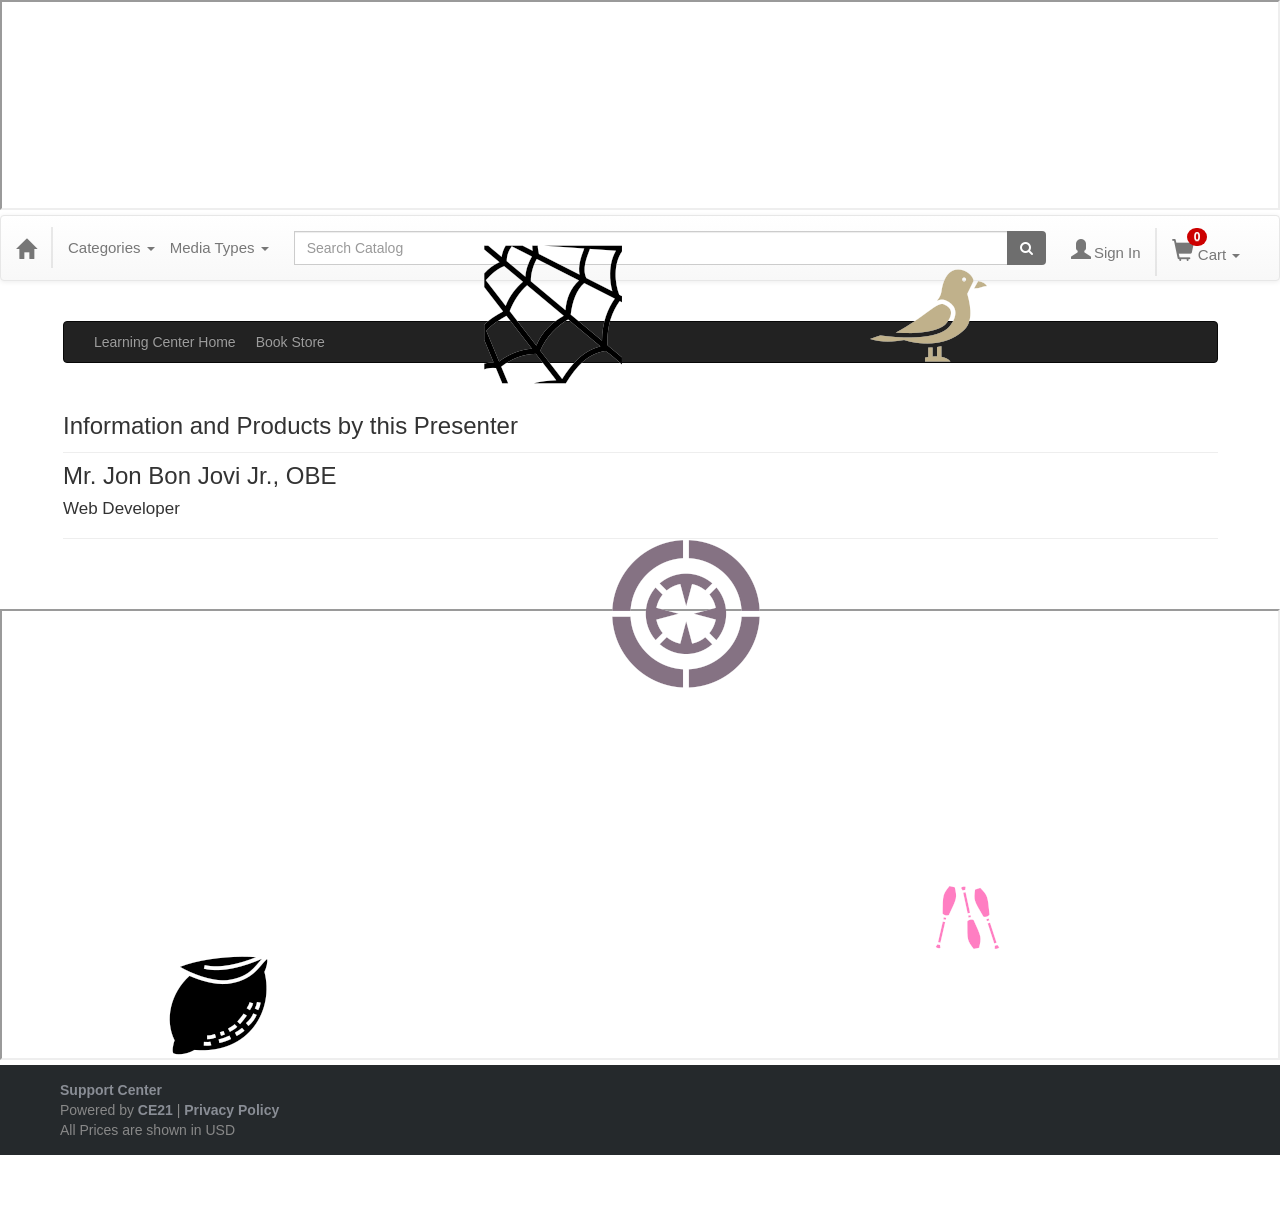 This screenshot has width=1280, height=1215. What do you see at coordinates (553, 314) in the screenshot?
I see `indicates an abandoned or inactive section` at bounding box center [553, 314].